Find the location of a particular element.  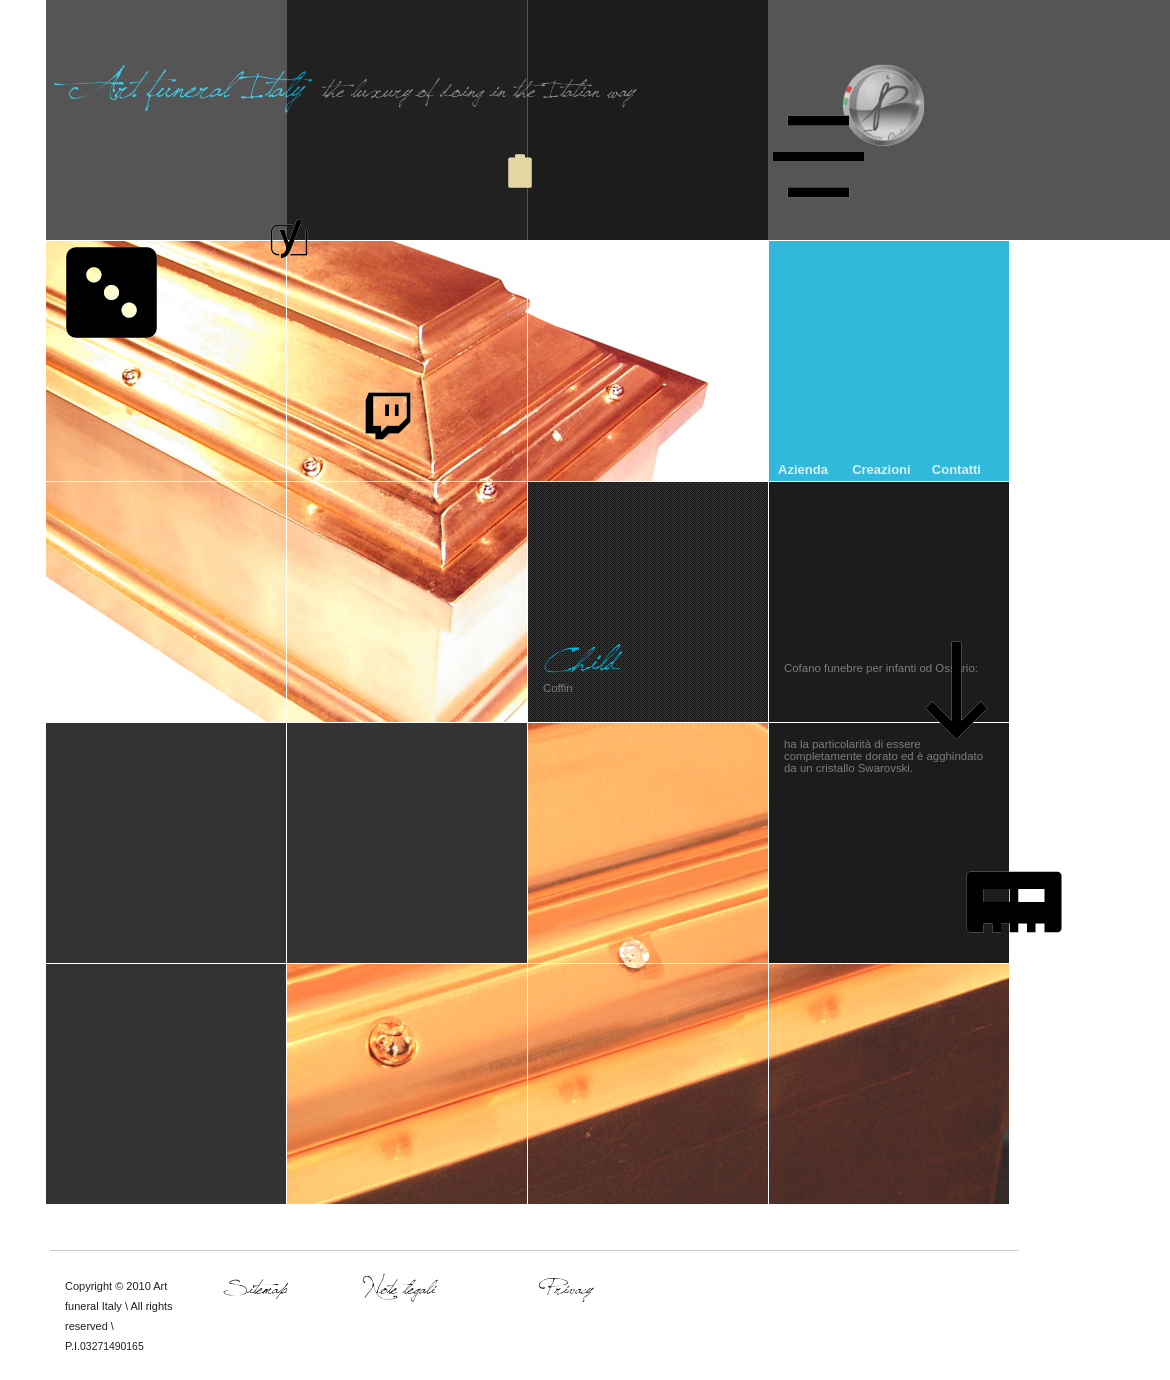

roll dice or generate random result is located at coordinates (111, 292).